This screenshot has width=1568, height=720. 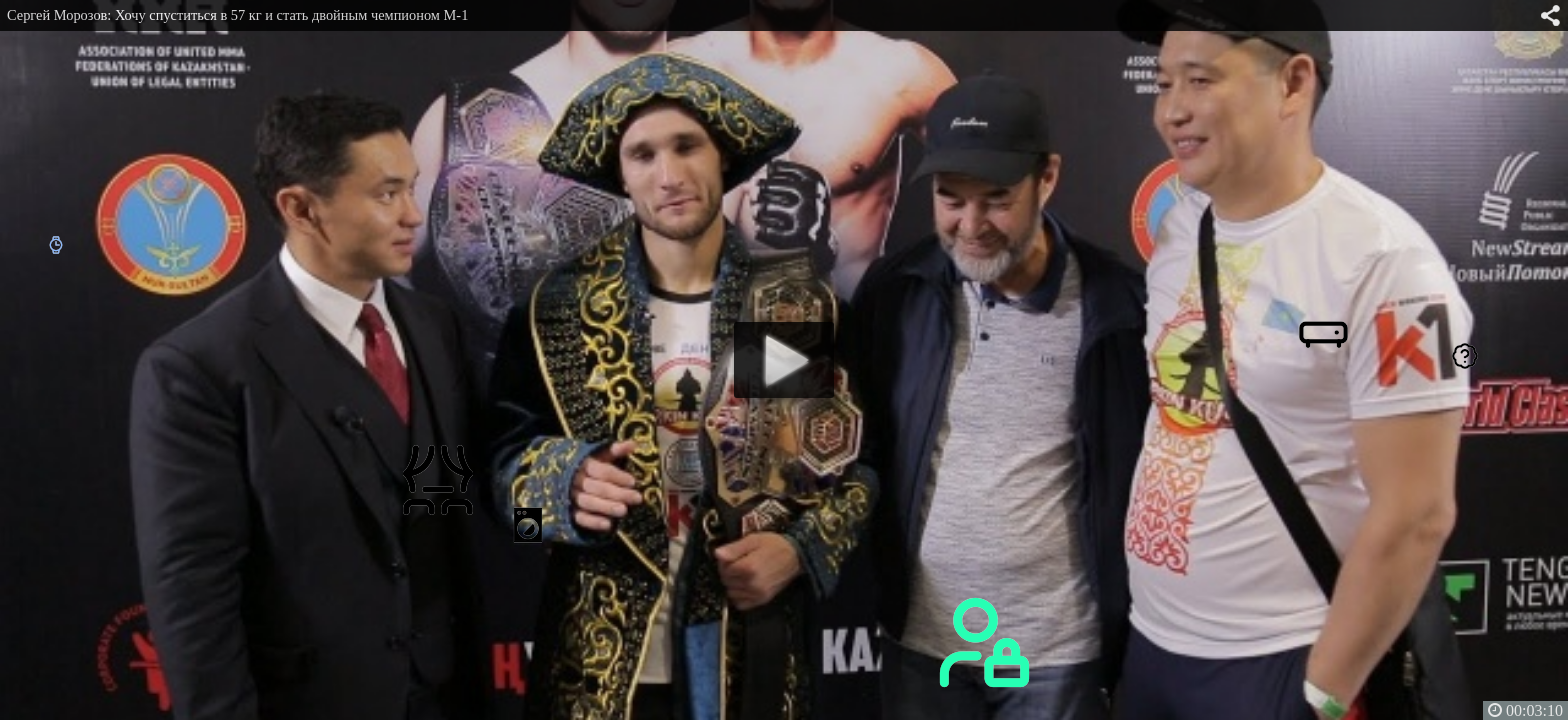 What do you see at coordinates (984, 642) in the screenshot?
I see `lock or restrict a user account` at bounding box center [984, 642].